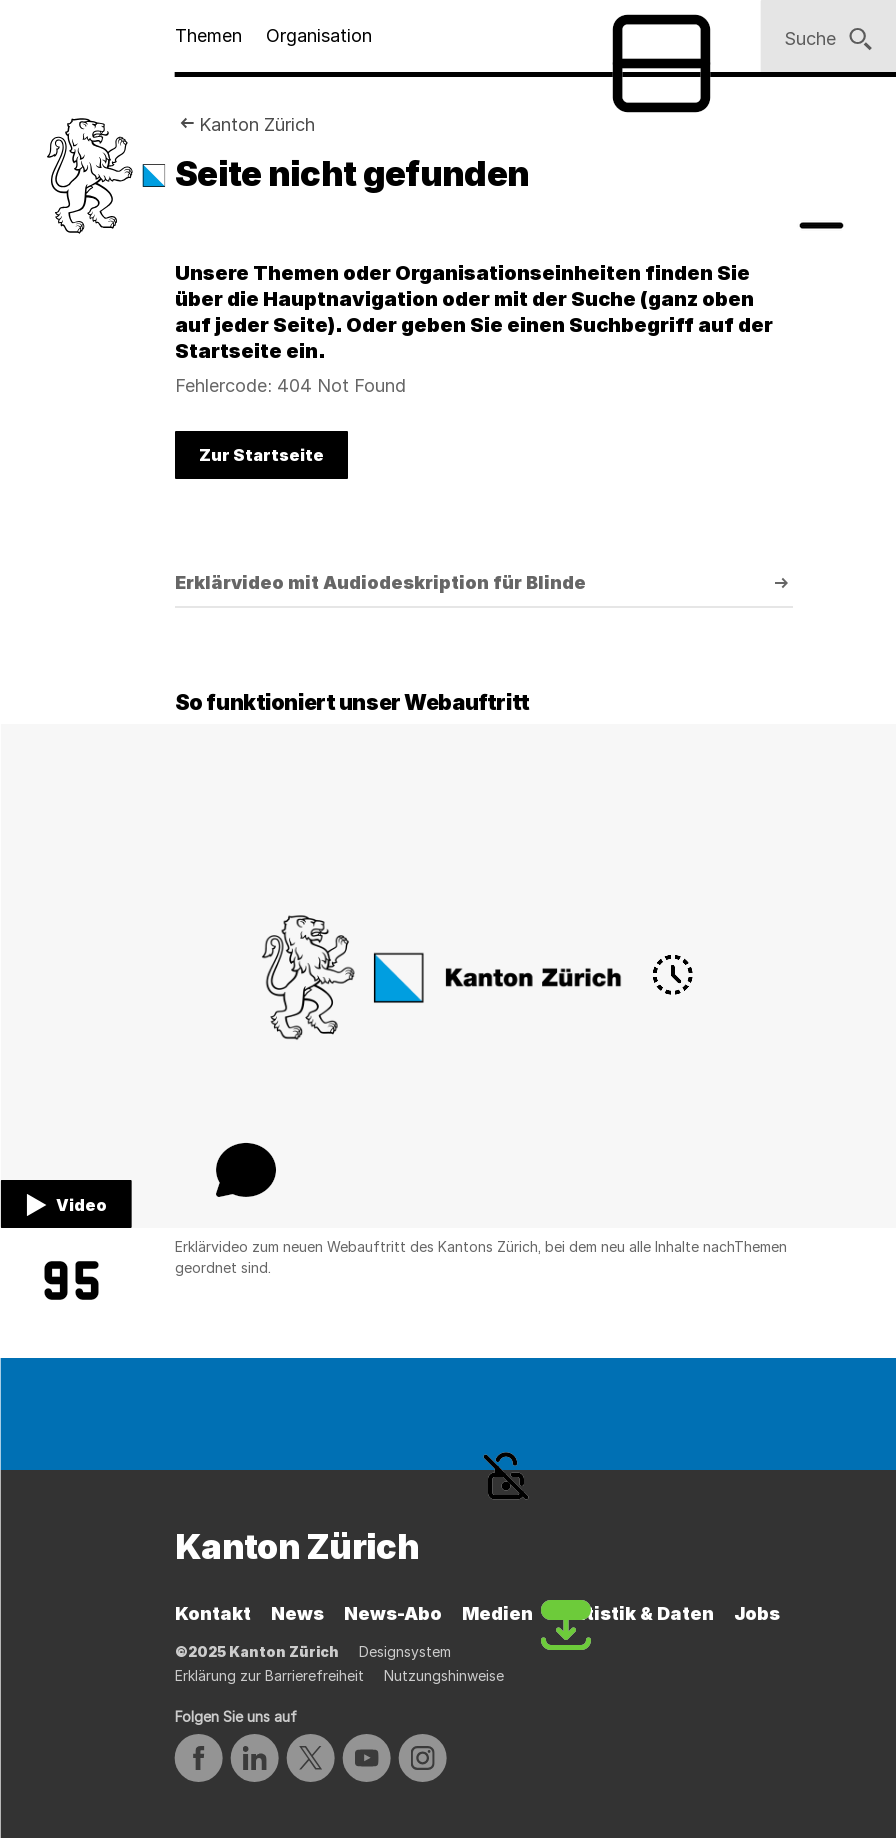 This screenshot has height=1838, width=896. What do you see at coordinates (71, 1280) in the screenshot?
I see `indicates item number 95 in a list or sequence` at bounding box center [71, 1280].